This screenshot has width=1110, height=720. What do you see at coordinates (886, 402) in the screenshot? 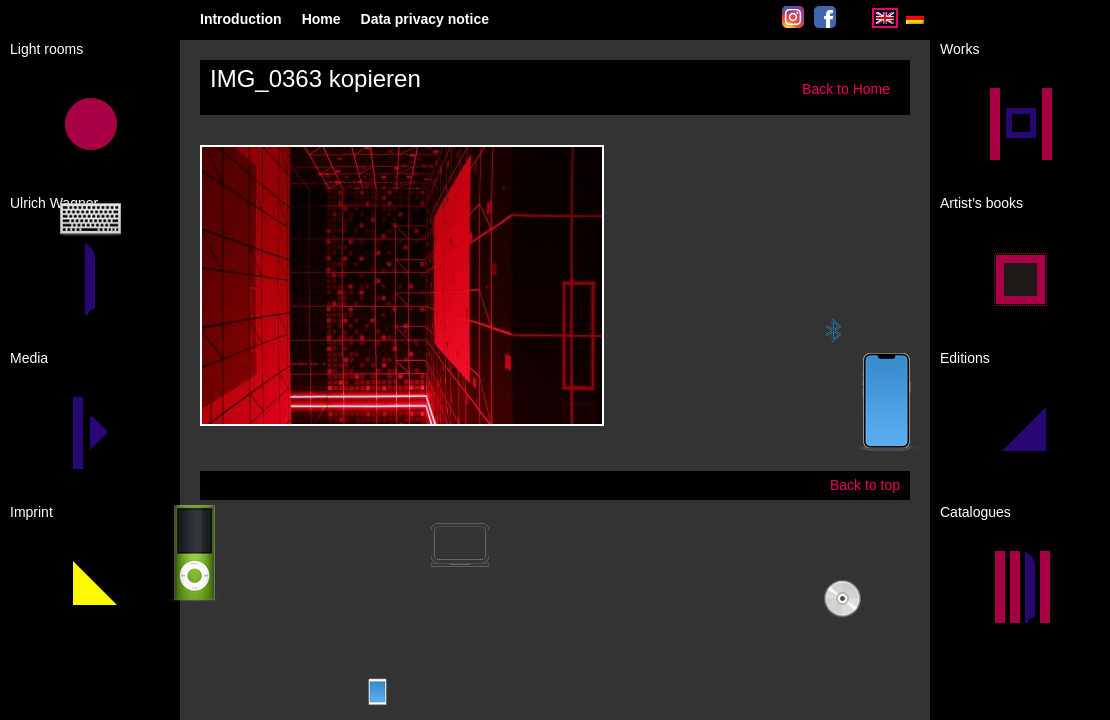
I see `iPhone 13 Pro device icon` at bounding box center [886, 402].